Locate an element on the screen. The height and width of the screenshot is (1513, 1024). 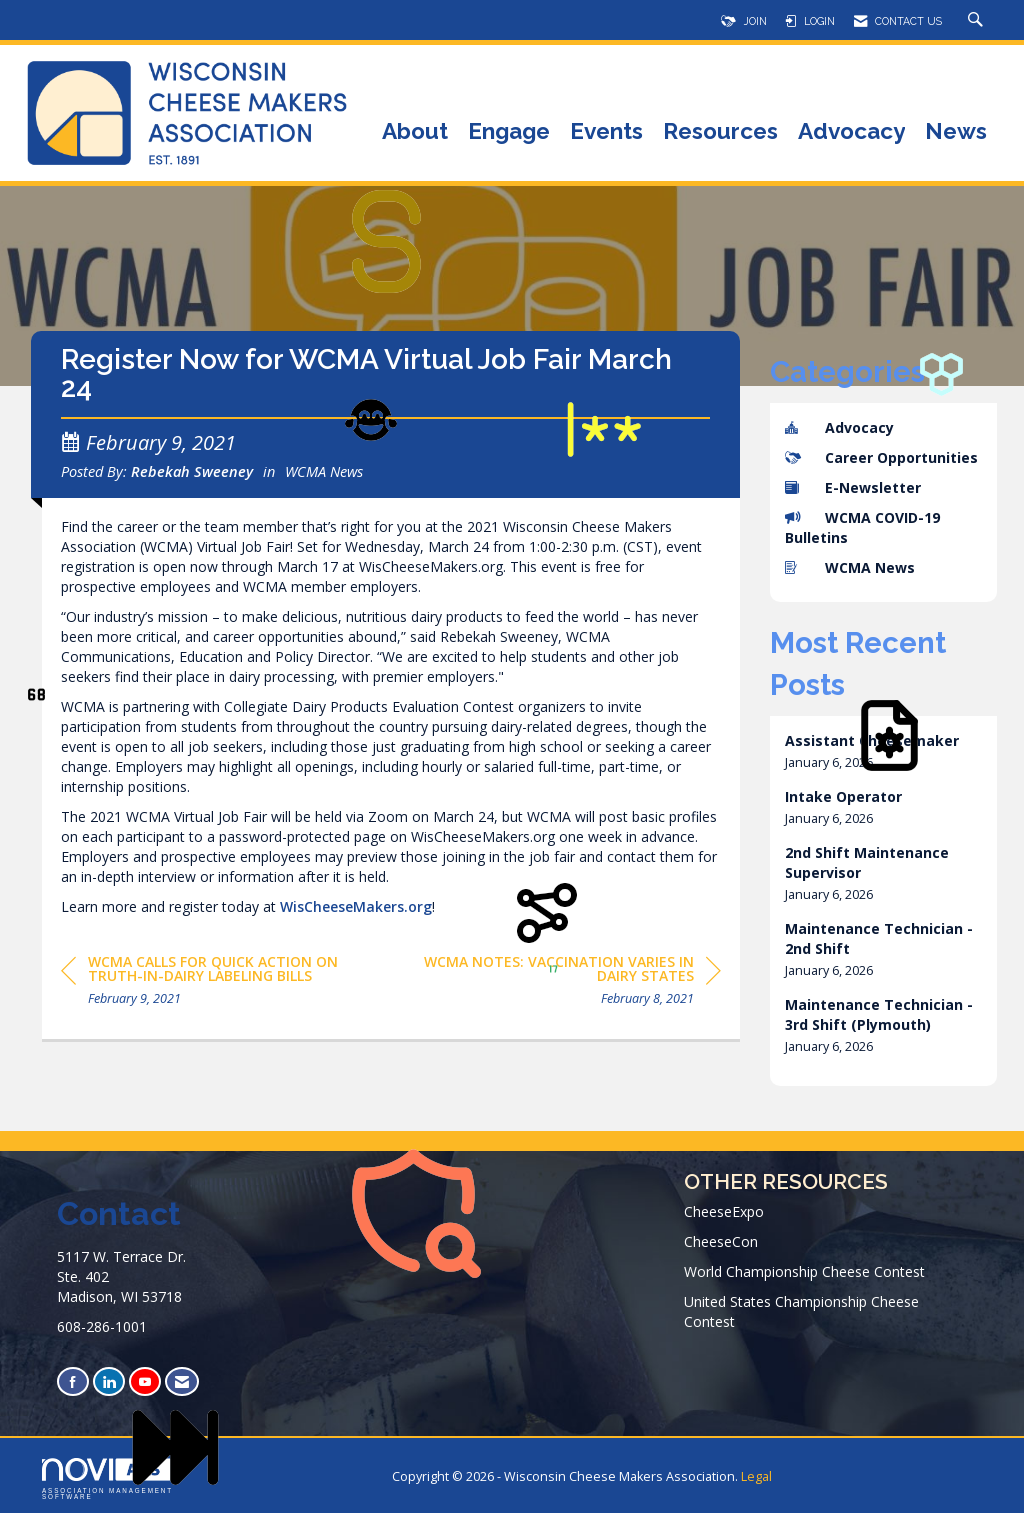
access file settings or preferences is located at coordinates (889, 735).